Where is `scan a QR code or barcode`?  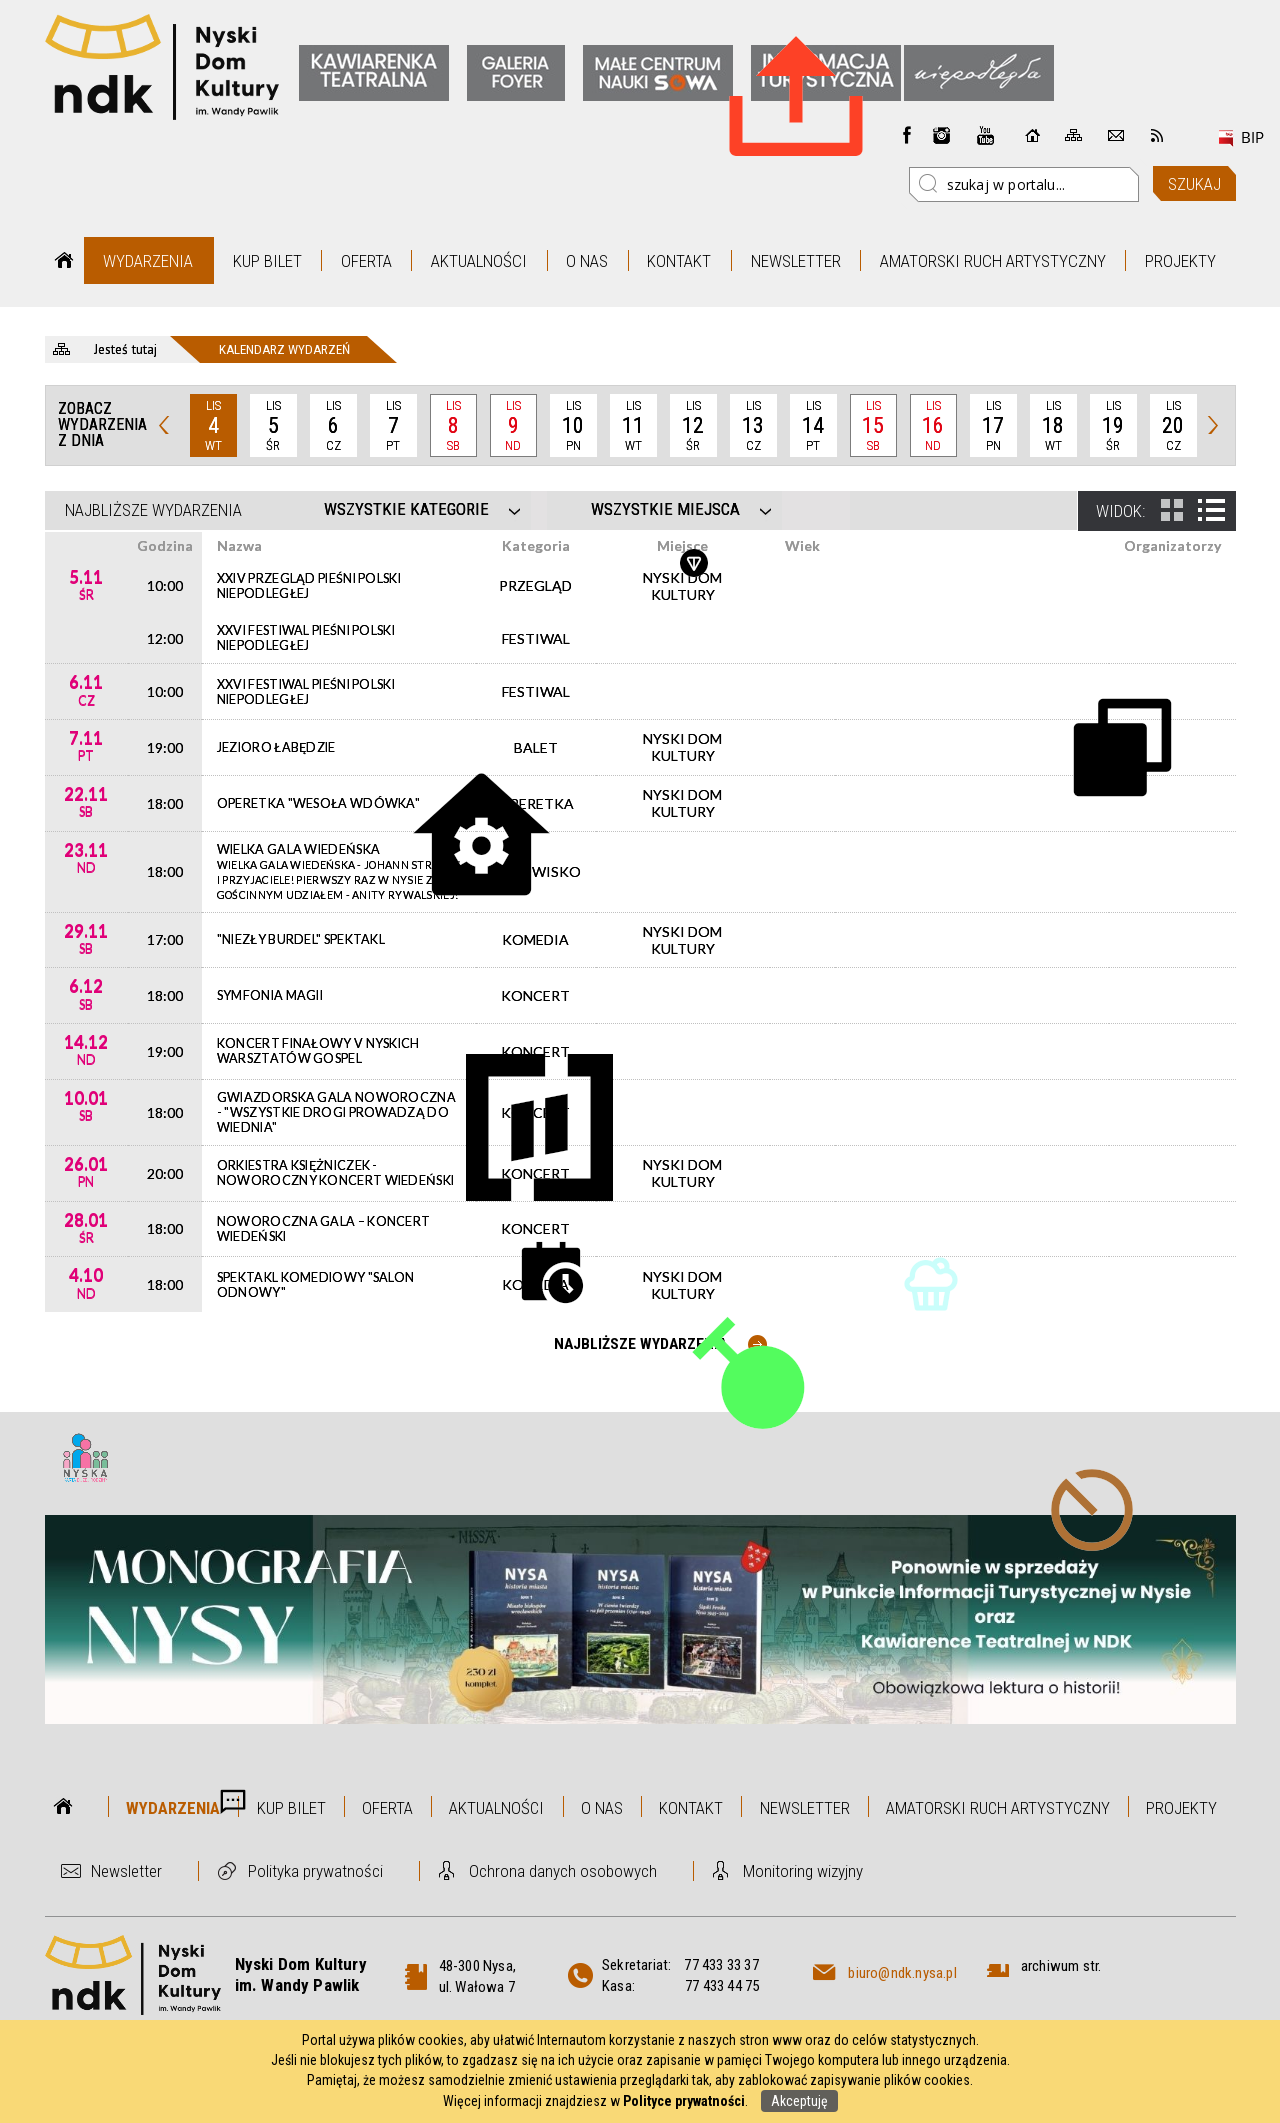
scan a QR code or barcode is located at coordinates (1092, 1510).